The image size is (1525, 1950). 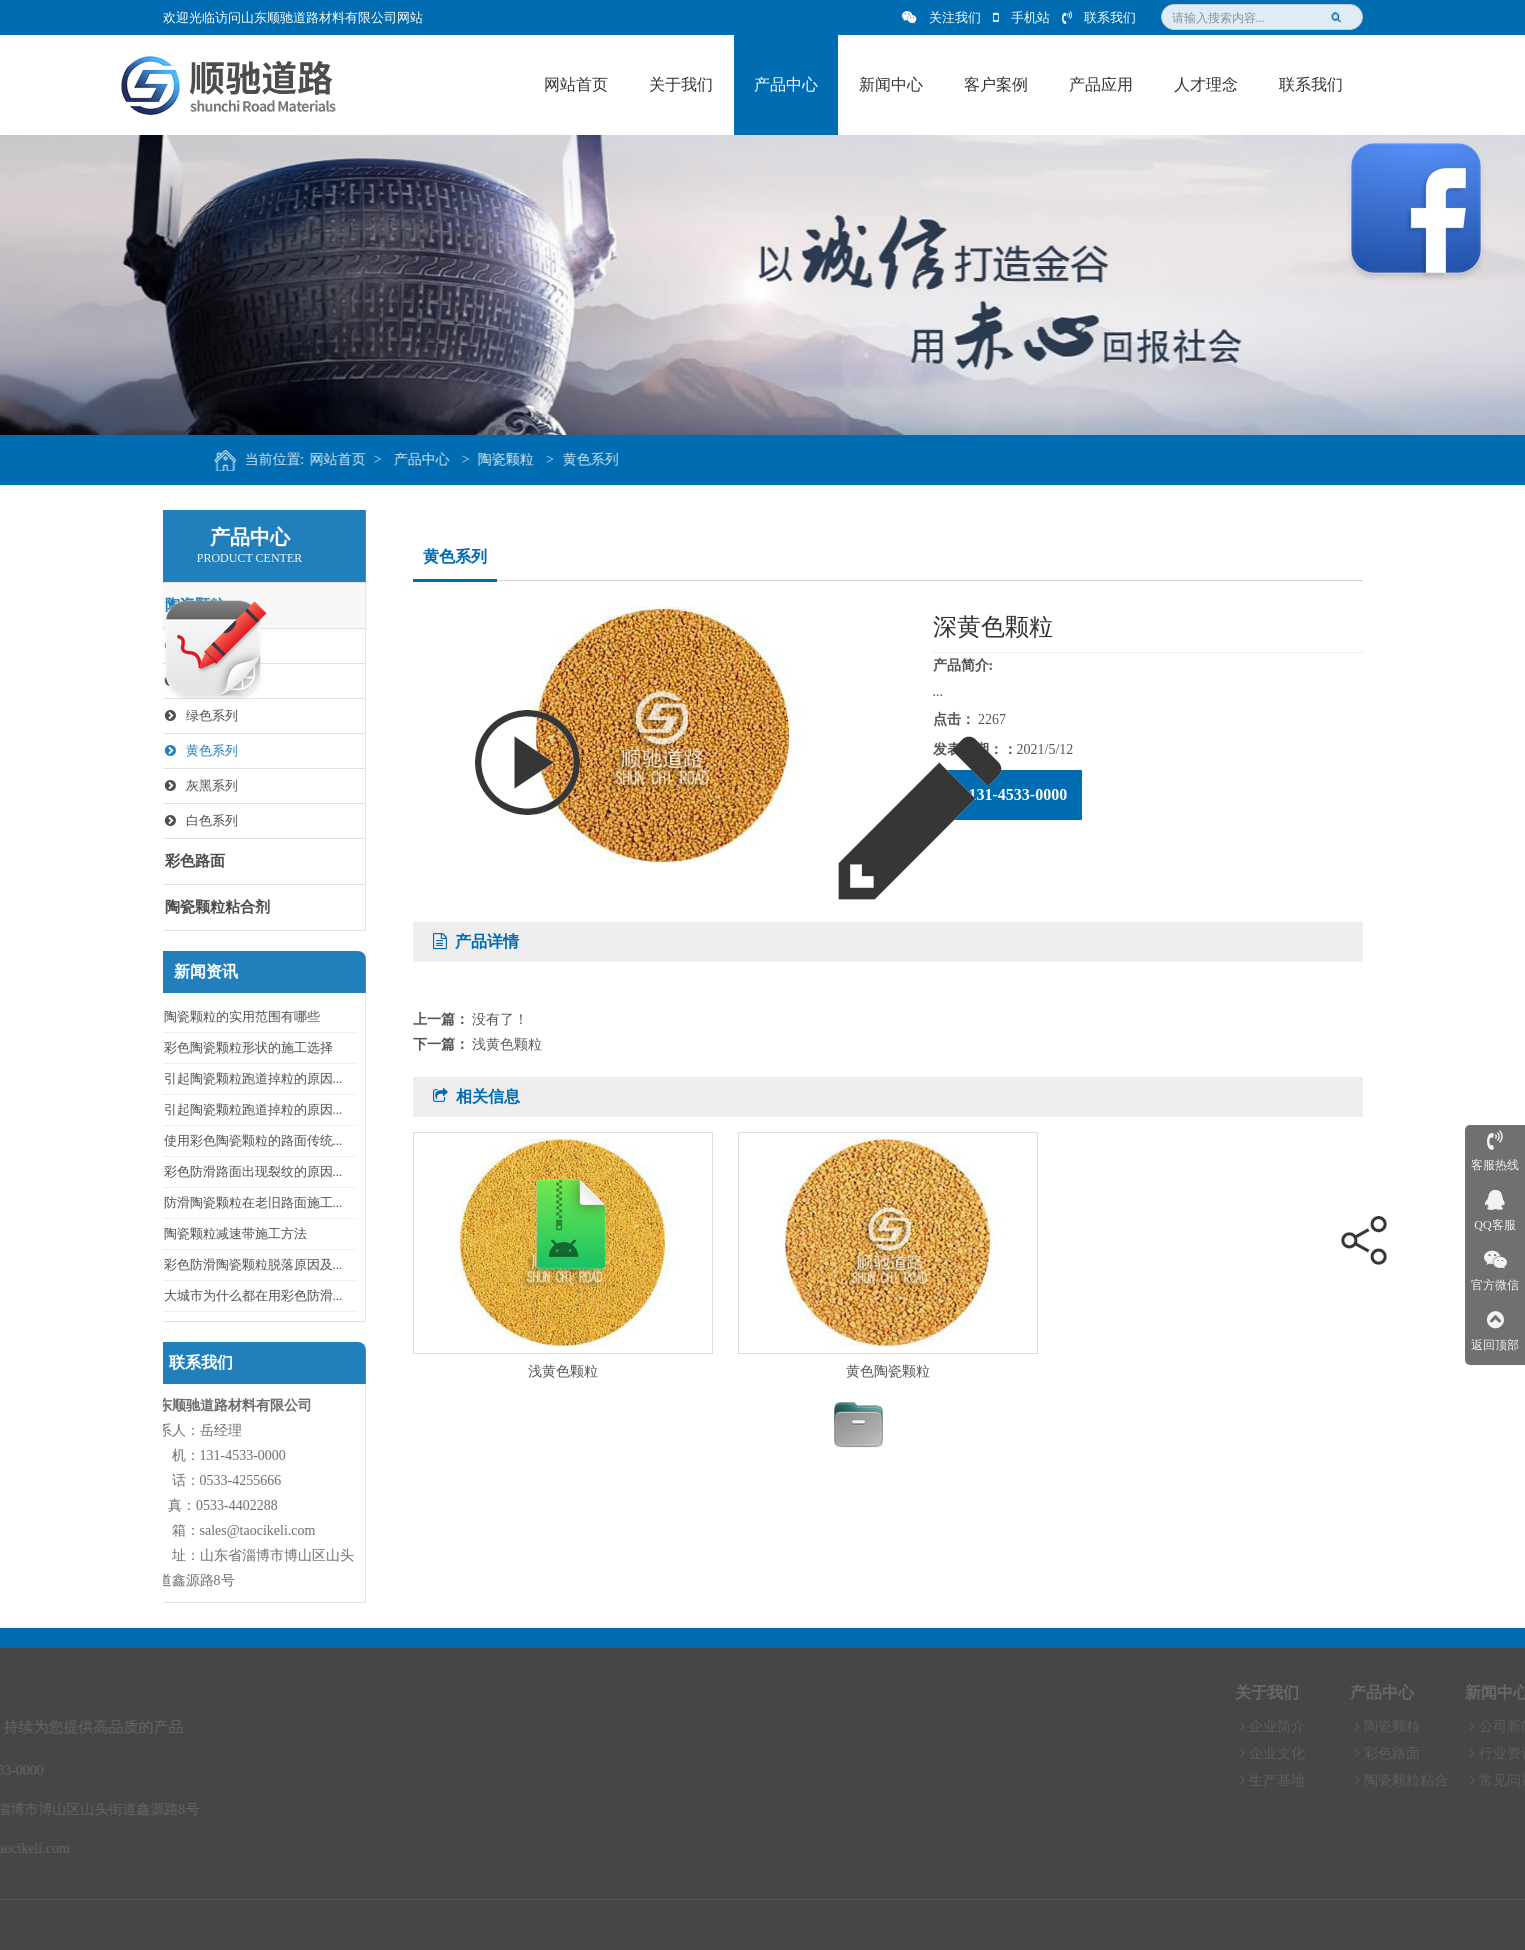 I want to click on access screen sharing or remote desktop settings, so click(x=1364, y=1242).